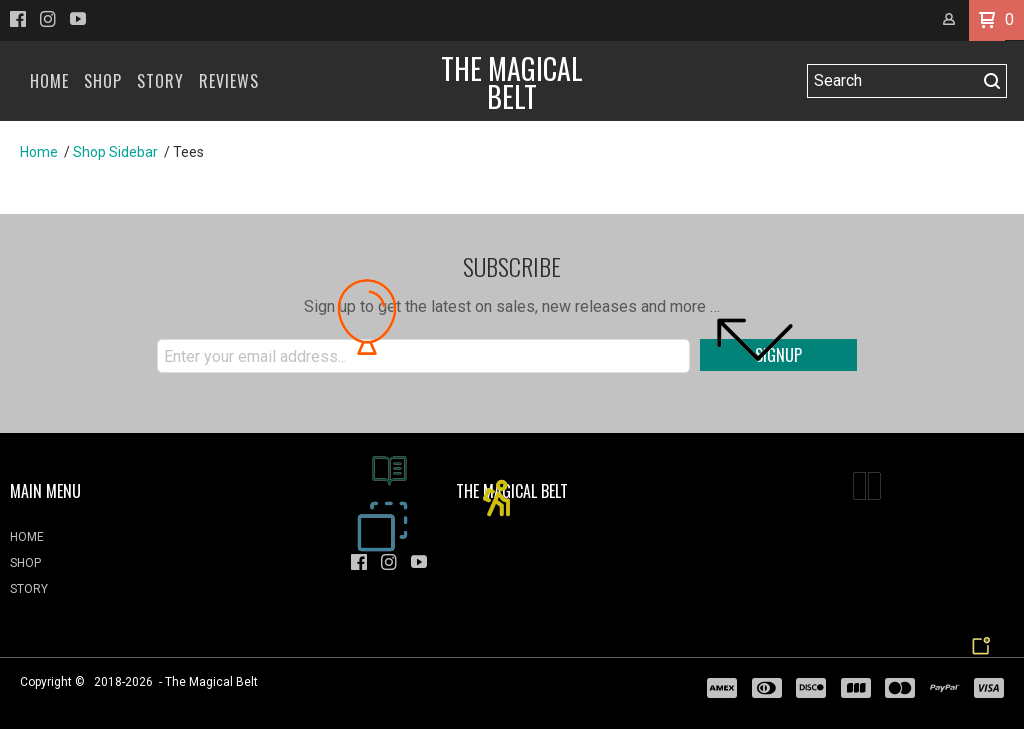  Describe the element at coordinates (382, 526) in the screenshot. I see `send selected element to background layer` at that location.